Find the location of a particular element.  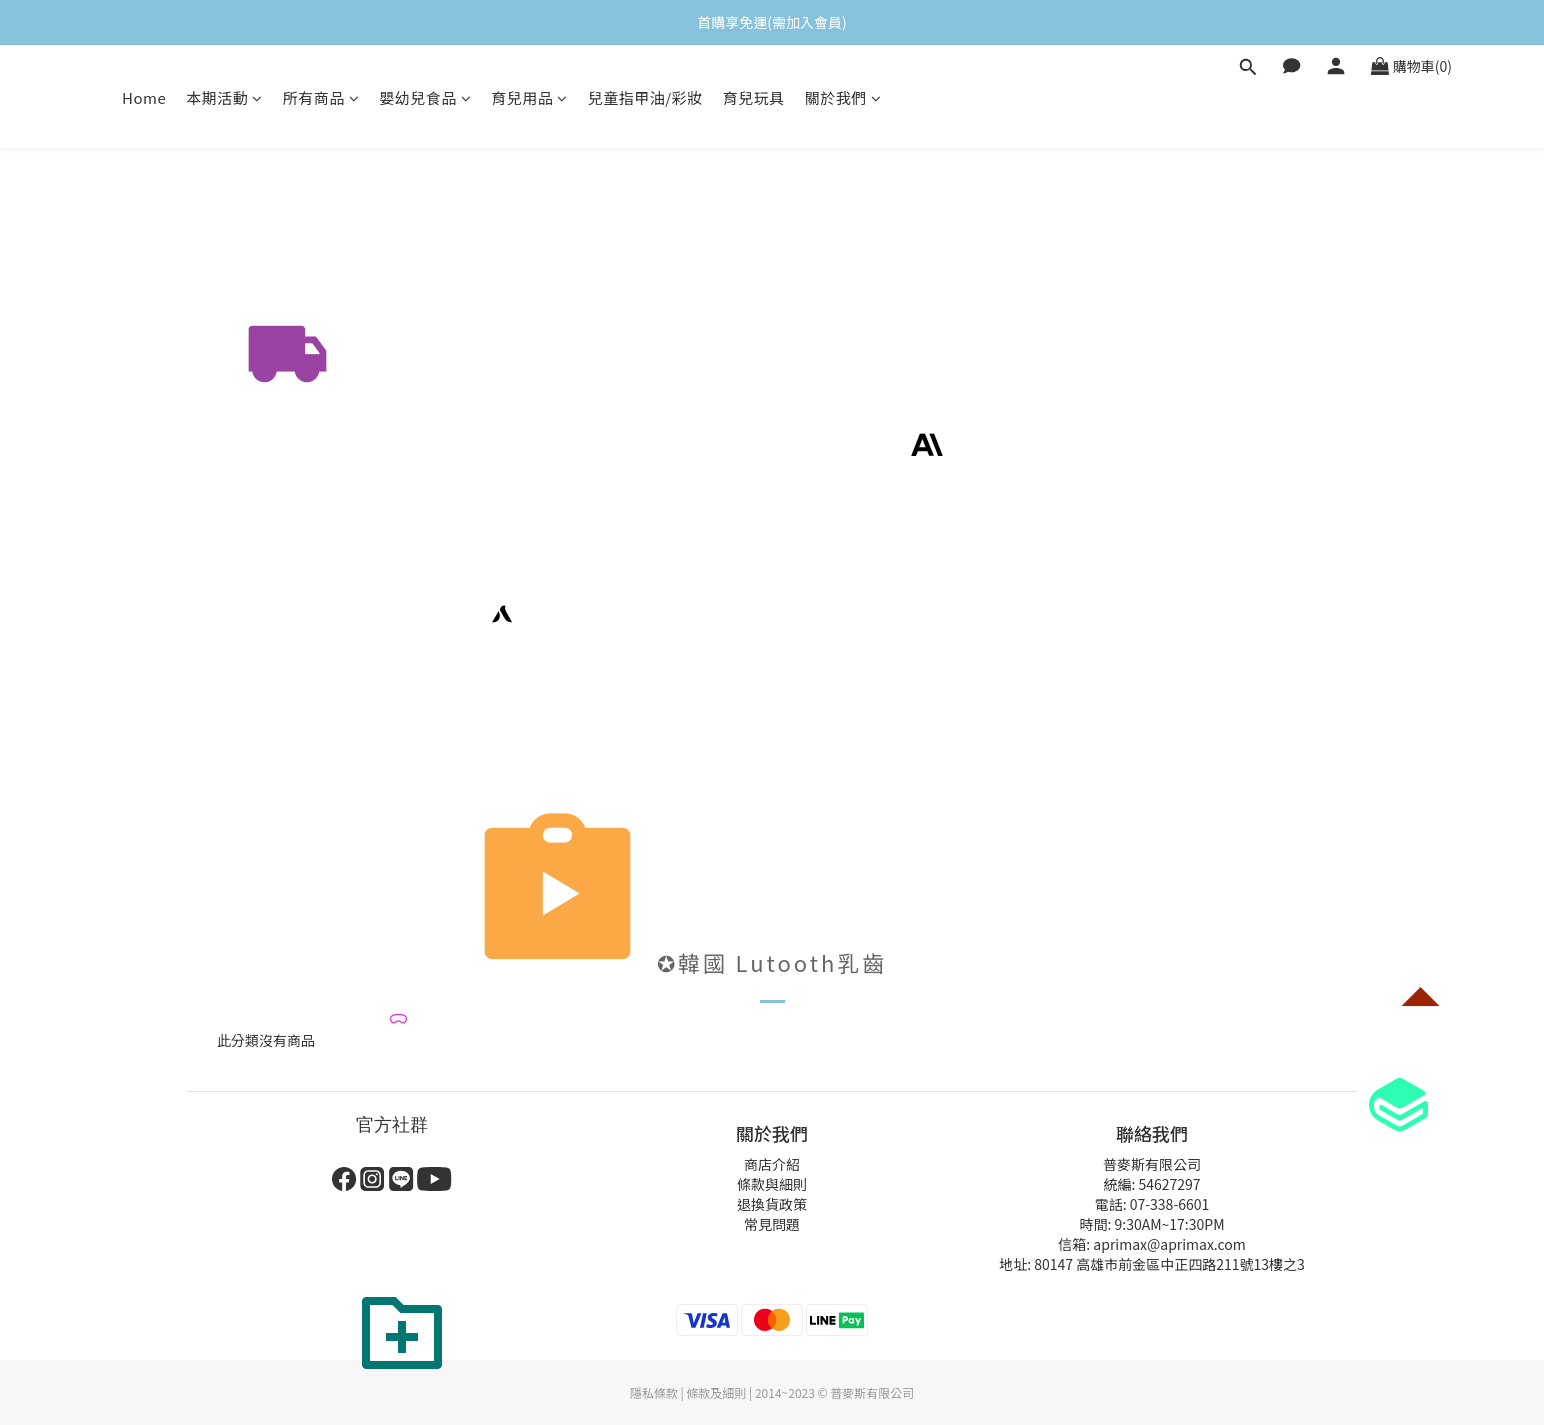

Anthropic company logo is located at coordinates (927, 444).